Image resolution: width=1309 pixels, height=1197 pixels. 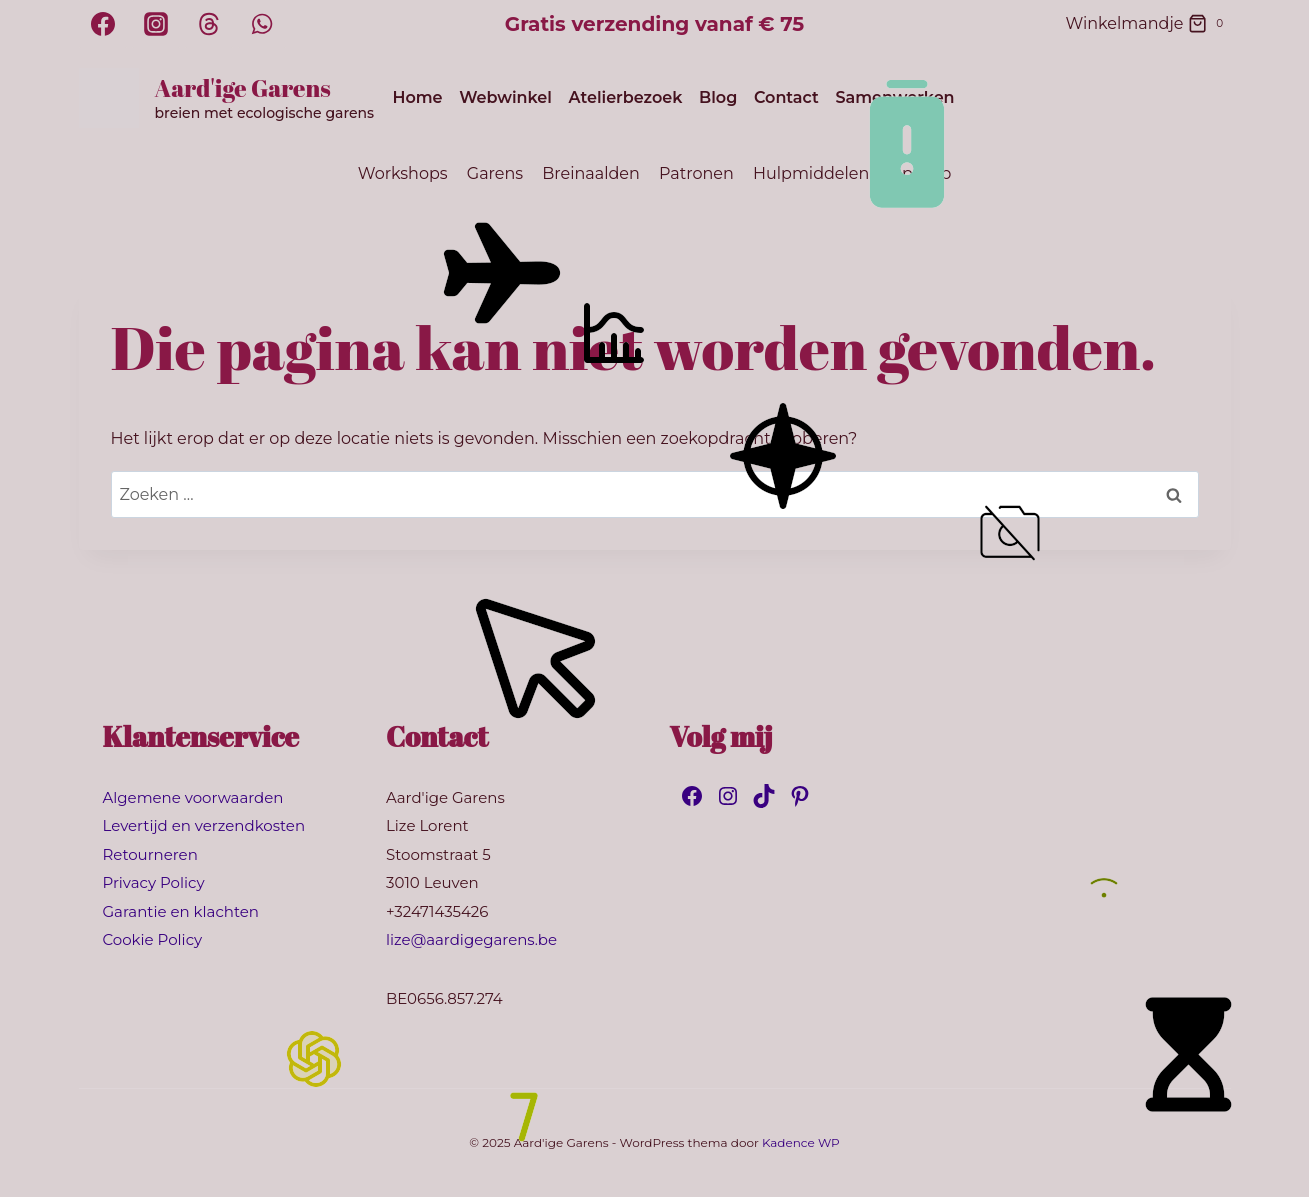 What do you see at coordinates (314, 1059) in the screenshot?
I see `access OpenAI services or ChatGPT` at bounding box center [314, 1059].